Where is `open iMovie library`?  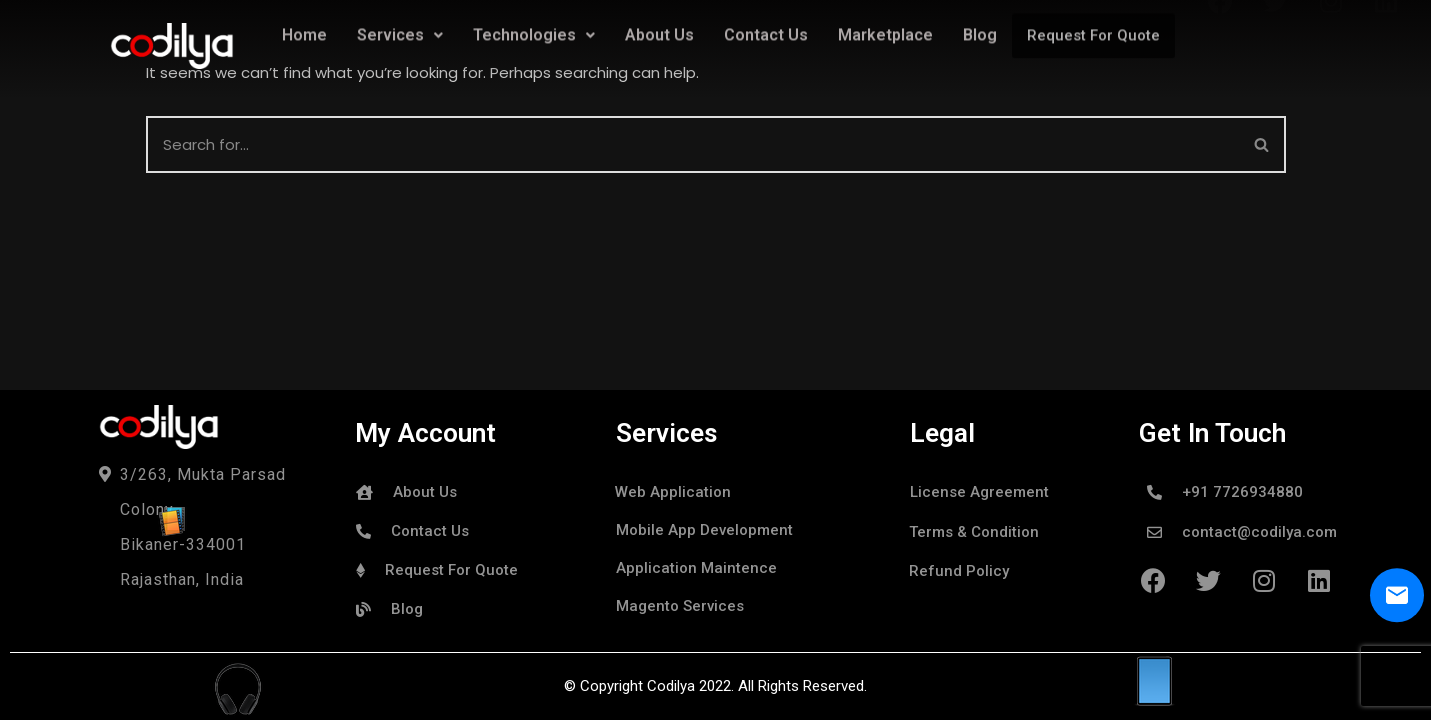
open iMovie library is located at coordinates (172, 522).